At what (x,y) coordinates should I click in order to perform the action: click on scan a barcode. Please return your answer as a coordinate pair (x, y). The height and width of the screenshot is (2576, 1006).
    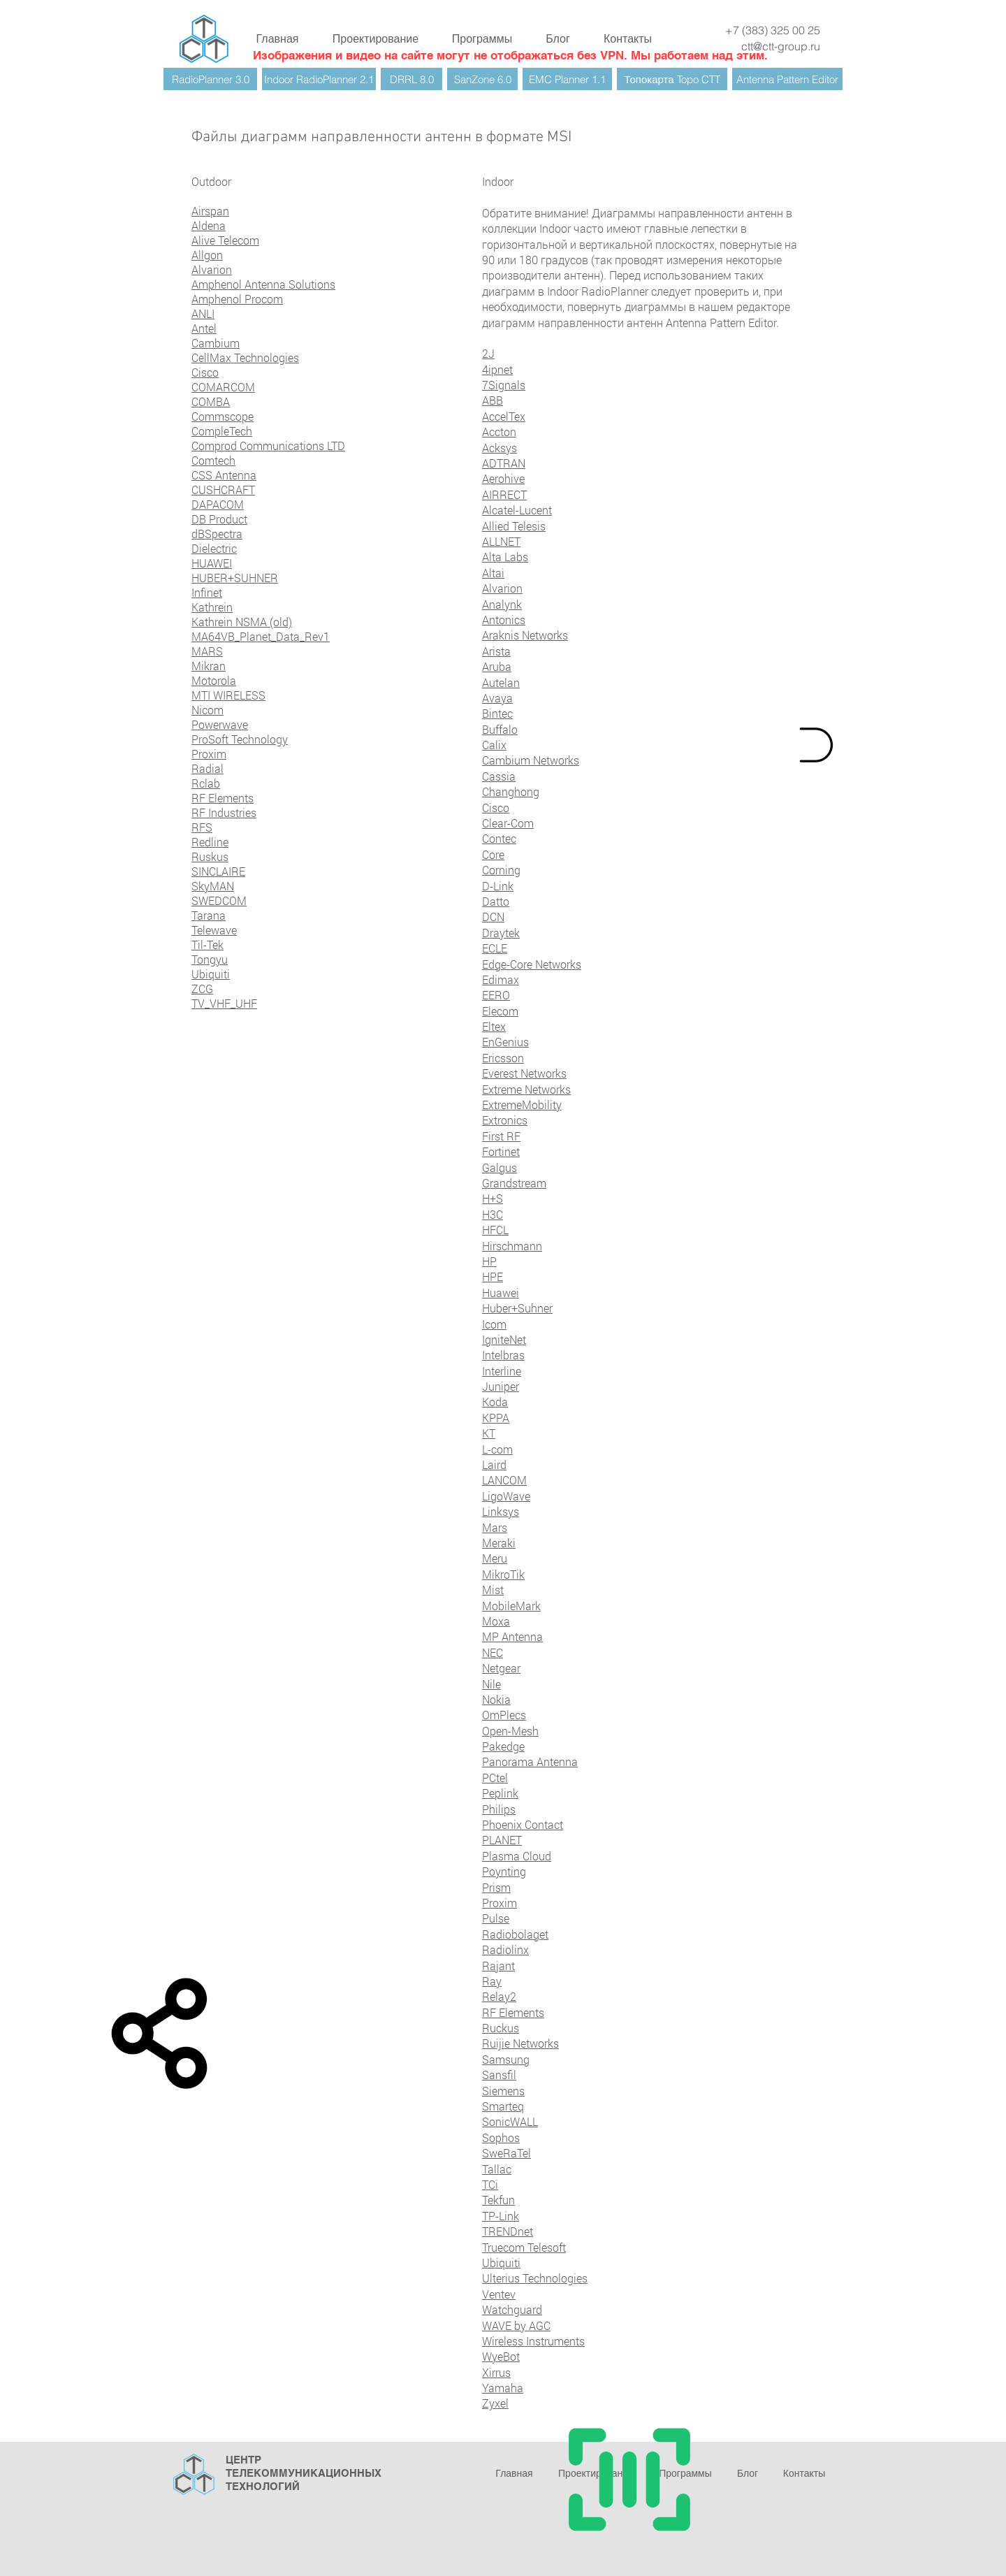
    Looking at the image, I should click on (629, 2480).